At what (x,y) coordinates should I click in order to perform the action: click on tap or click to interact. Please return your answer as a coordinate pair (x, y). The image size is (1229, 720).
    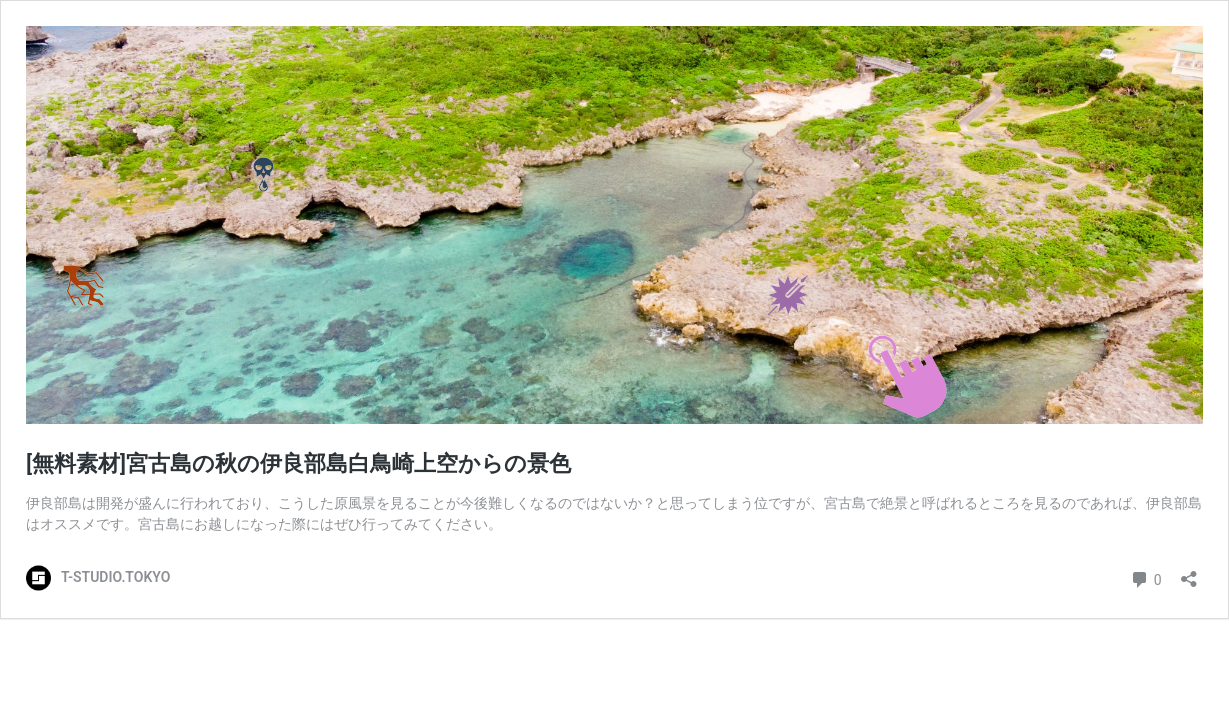
    Looking at the image, I should click on (907, 376).